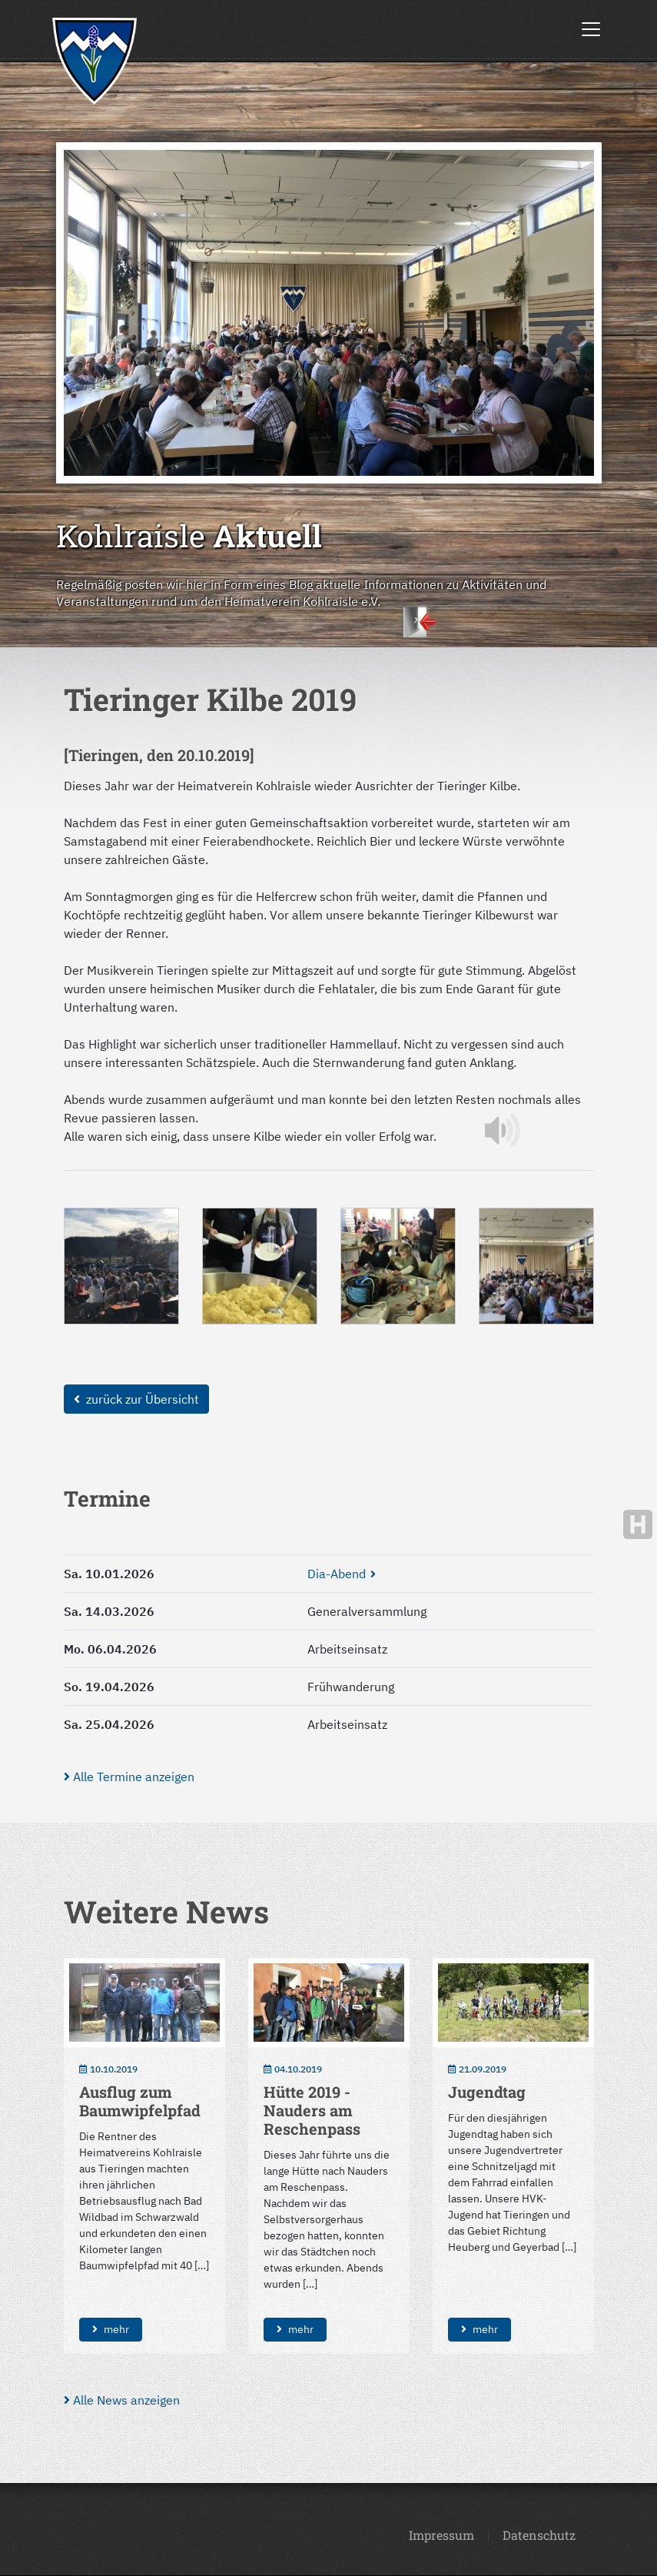  I want to click on exit or close the application, so click(420, 623).